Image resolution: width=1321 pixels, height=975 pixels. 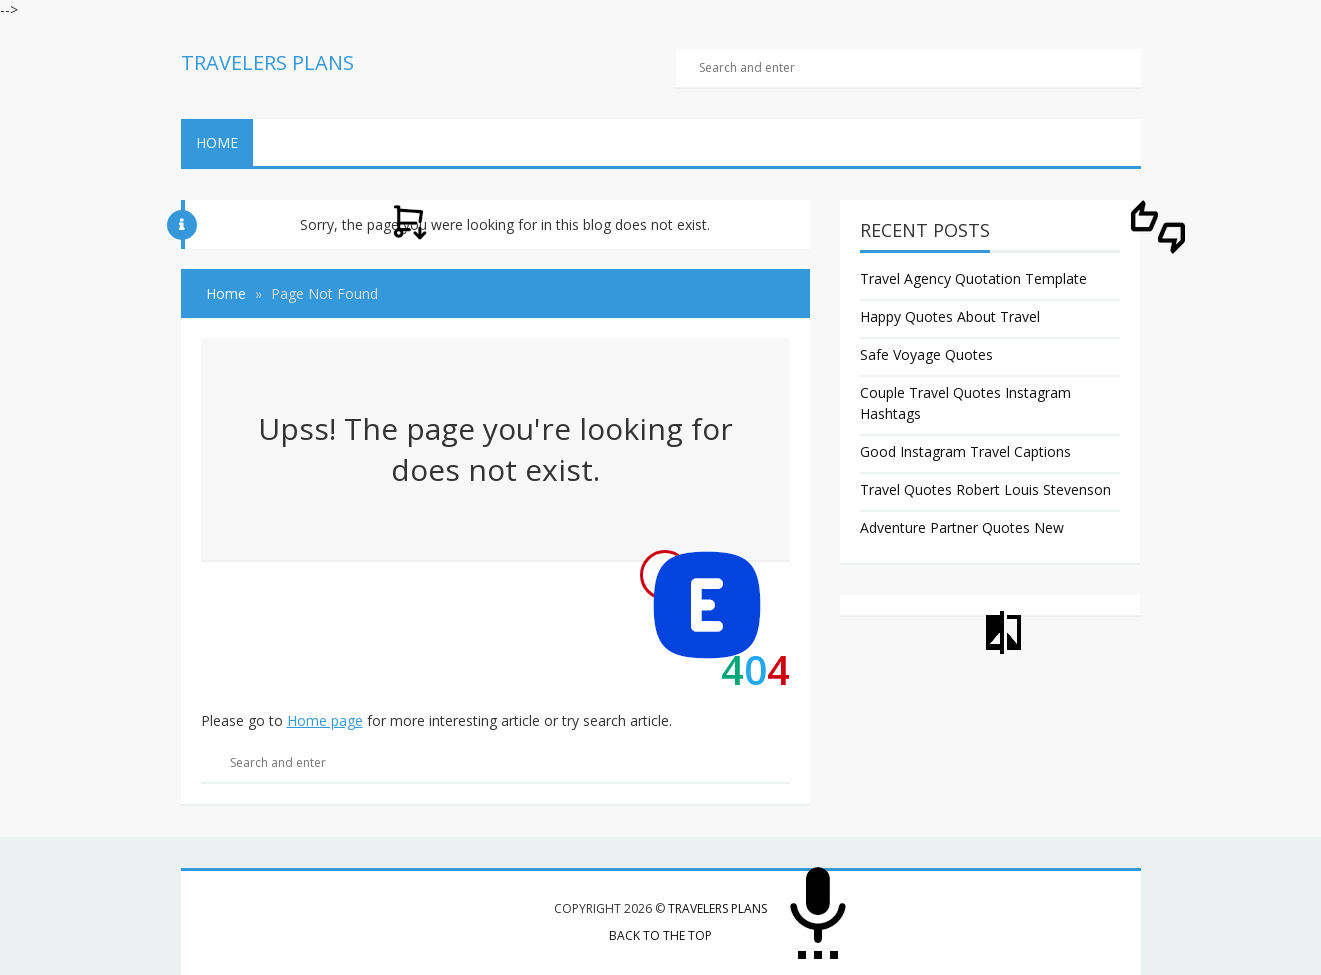 What do you see at coordinates (707, 605) in the screenshot?
I see `indicates an "E" rating or category` at bounding box center [707, 605].